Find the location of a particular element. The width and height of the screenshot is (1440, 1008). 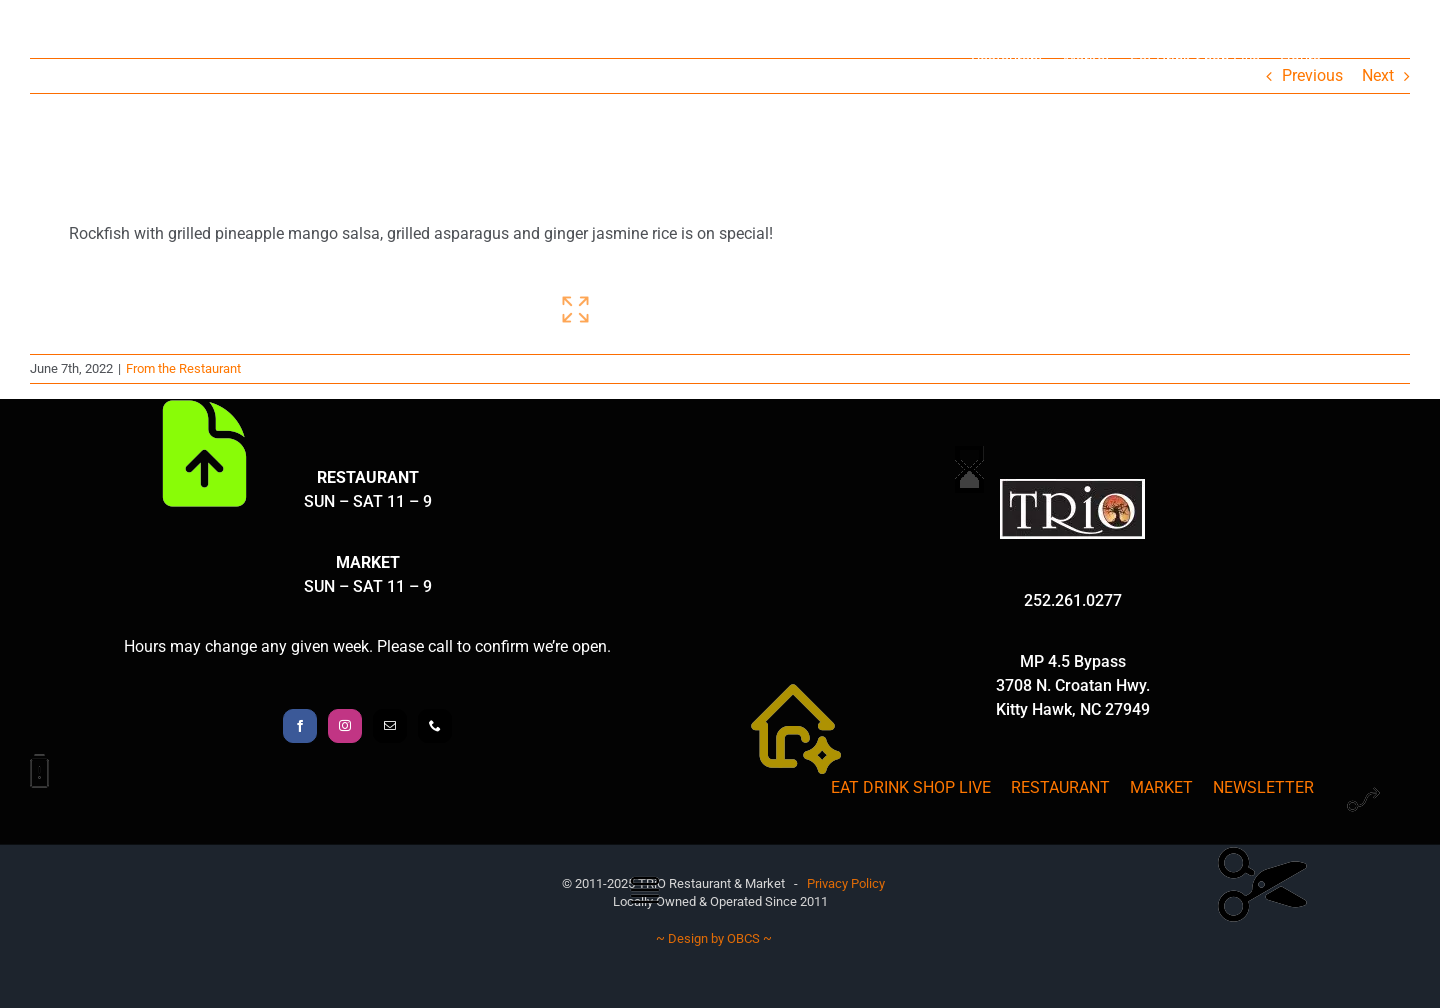

indicates low battery warning is located at coordinates (39, 771).